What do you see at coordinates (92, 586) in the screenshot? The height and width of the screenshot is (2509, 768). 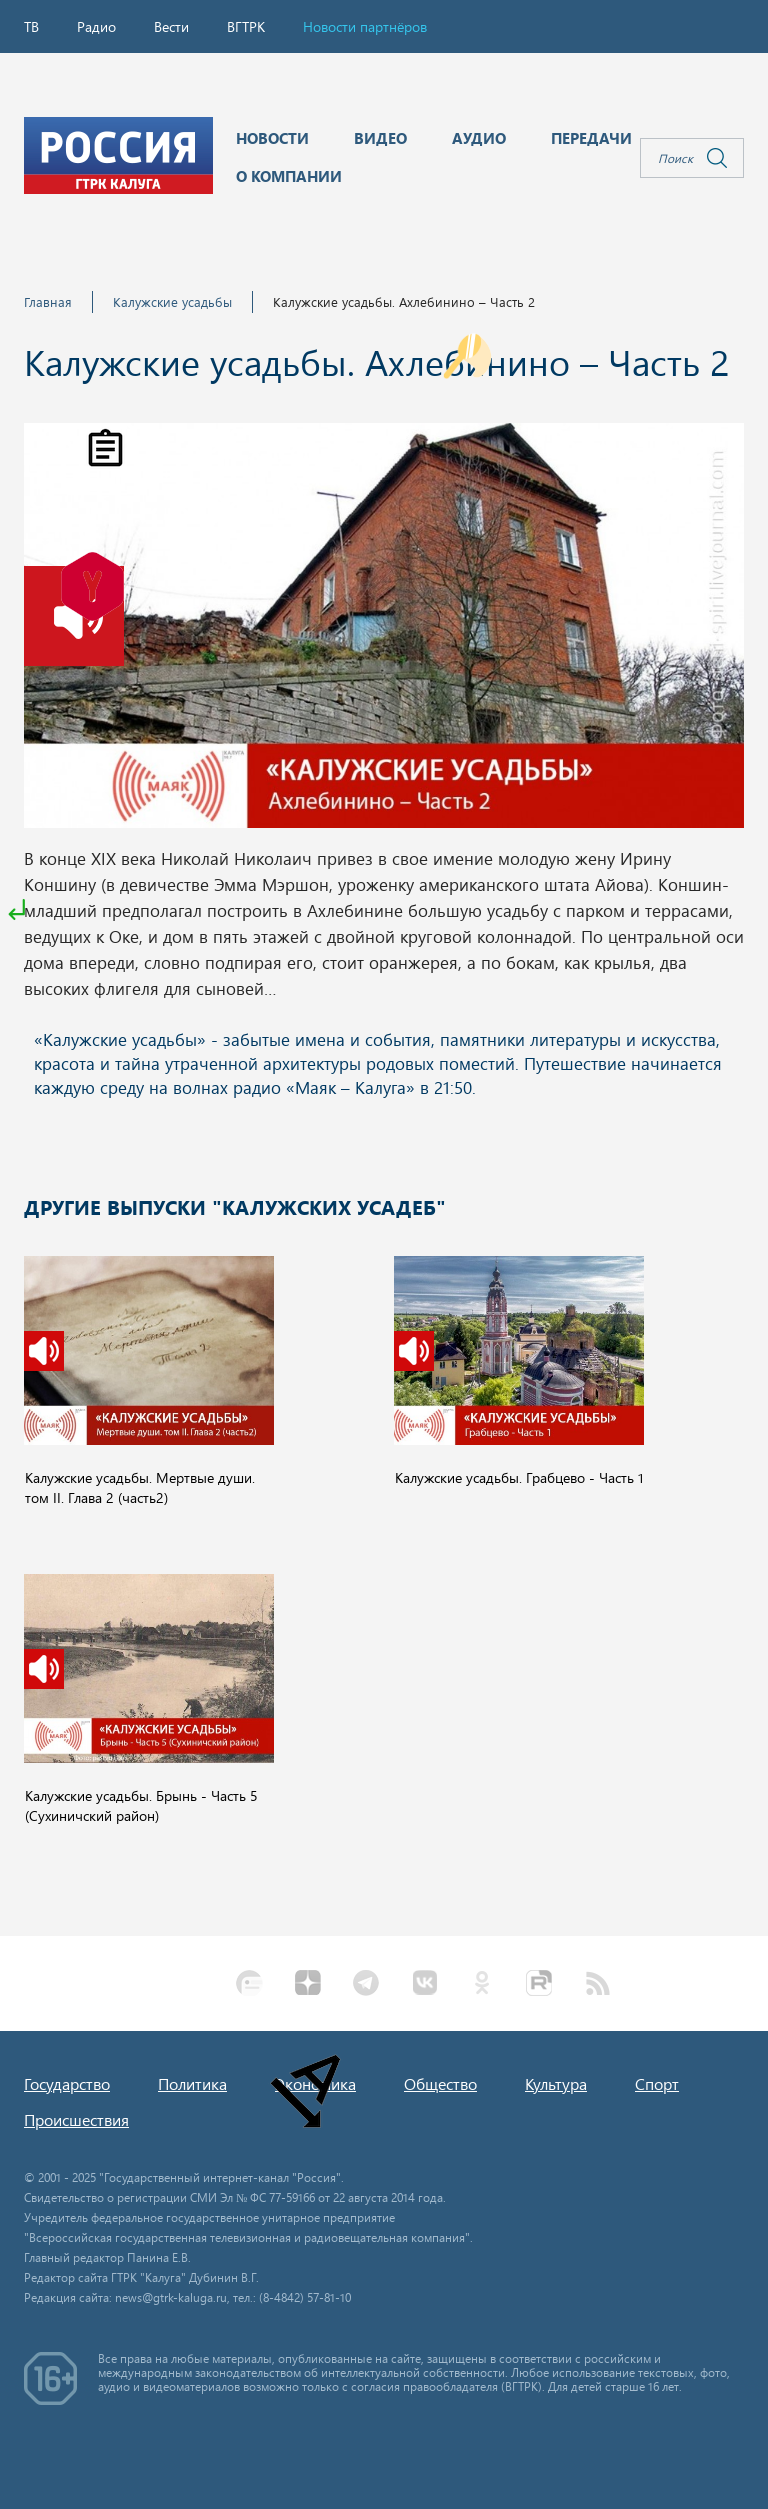 I see `indicates a Y Combinator or YC-related feature` at bounding box center [92, 586].